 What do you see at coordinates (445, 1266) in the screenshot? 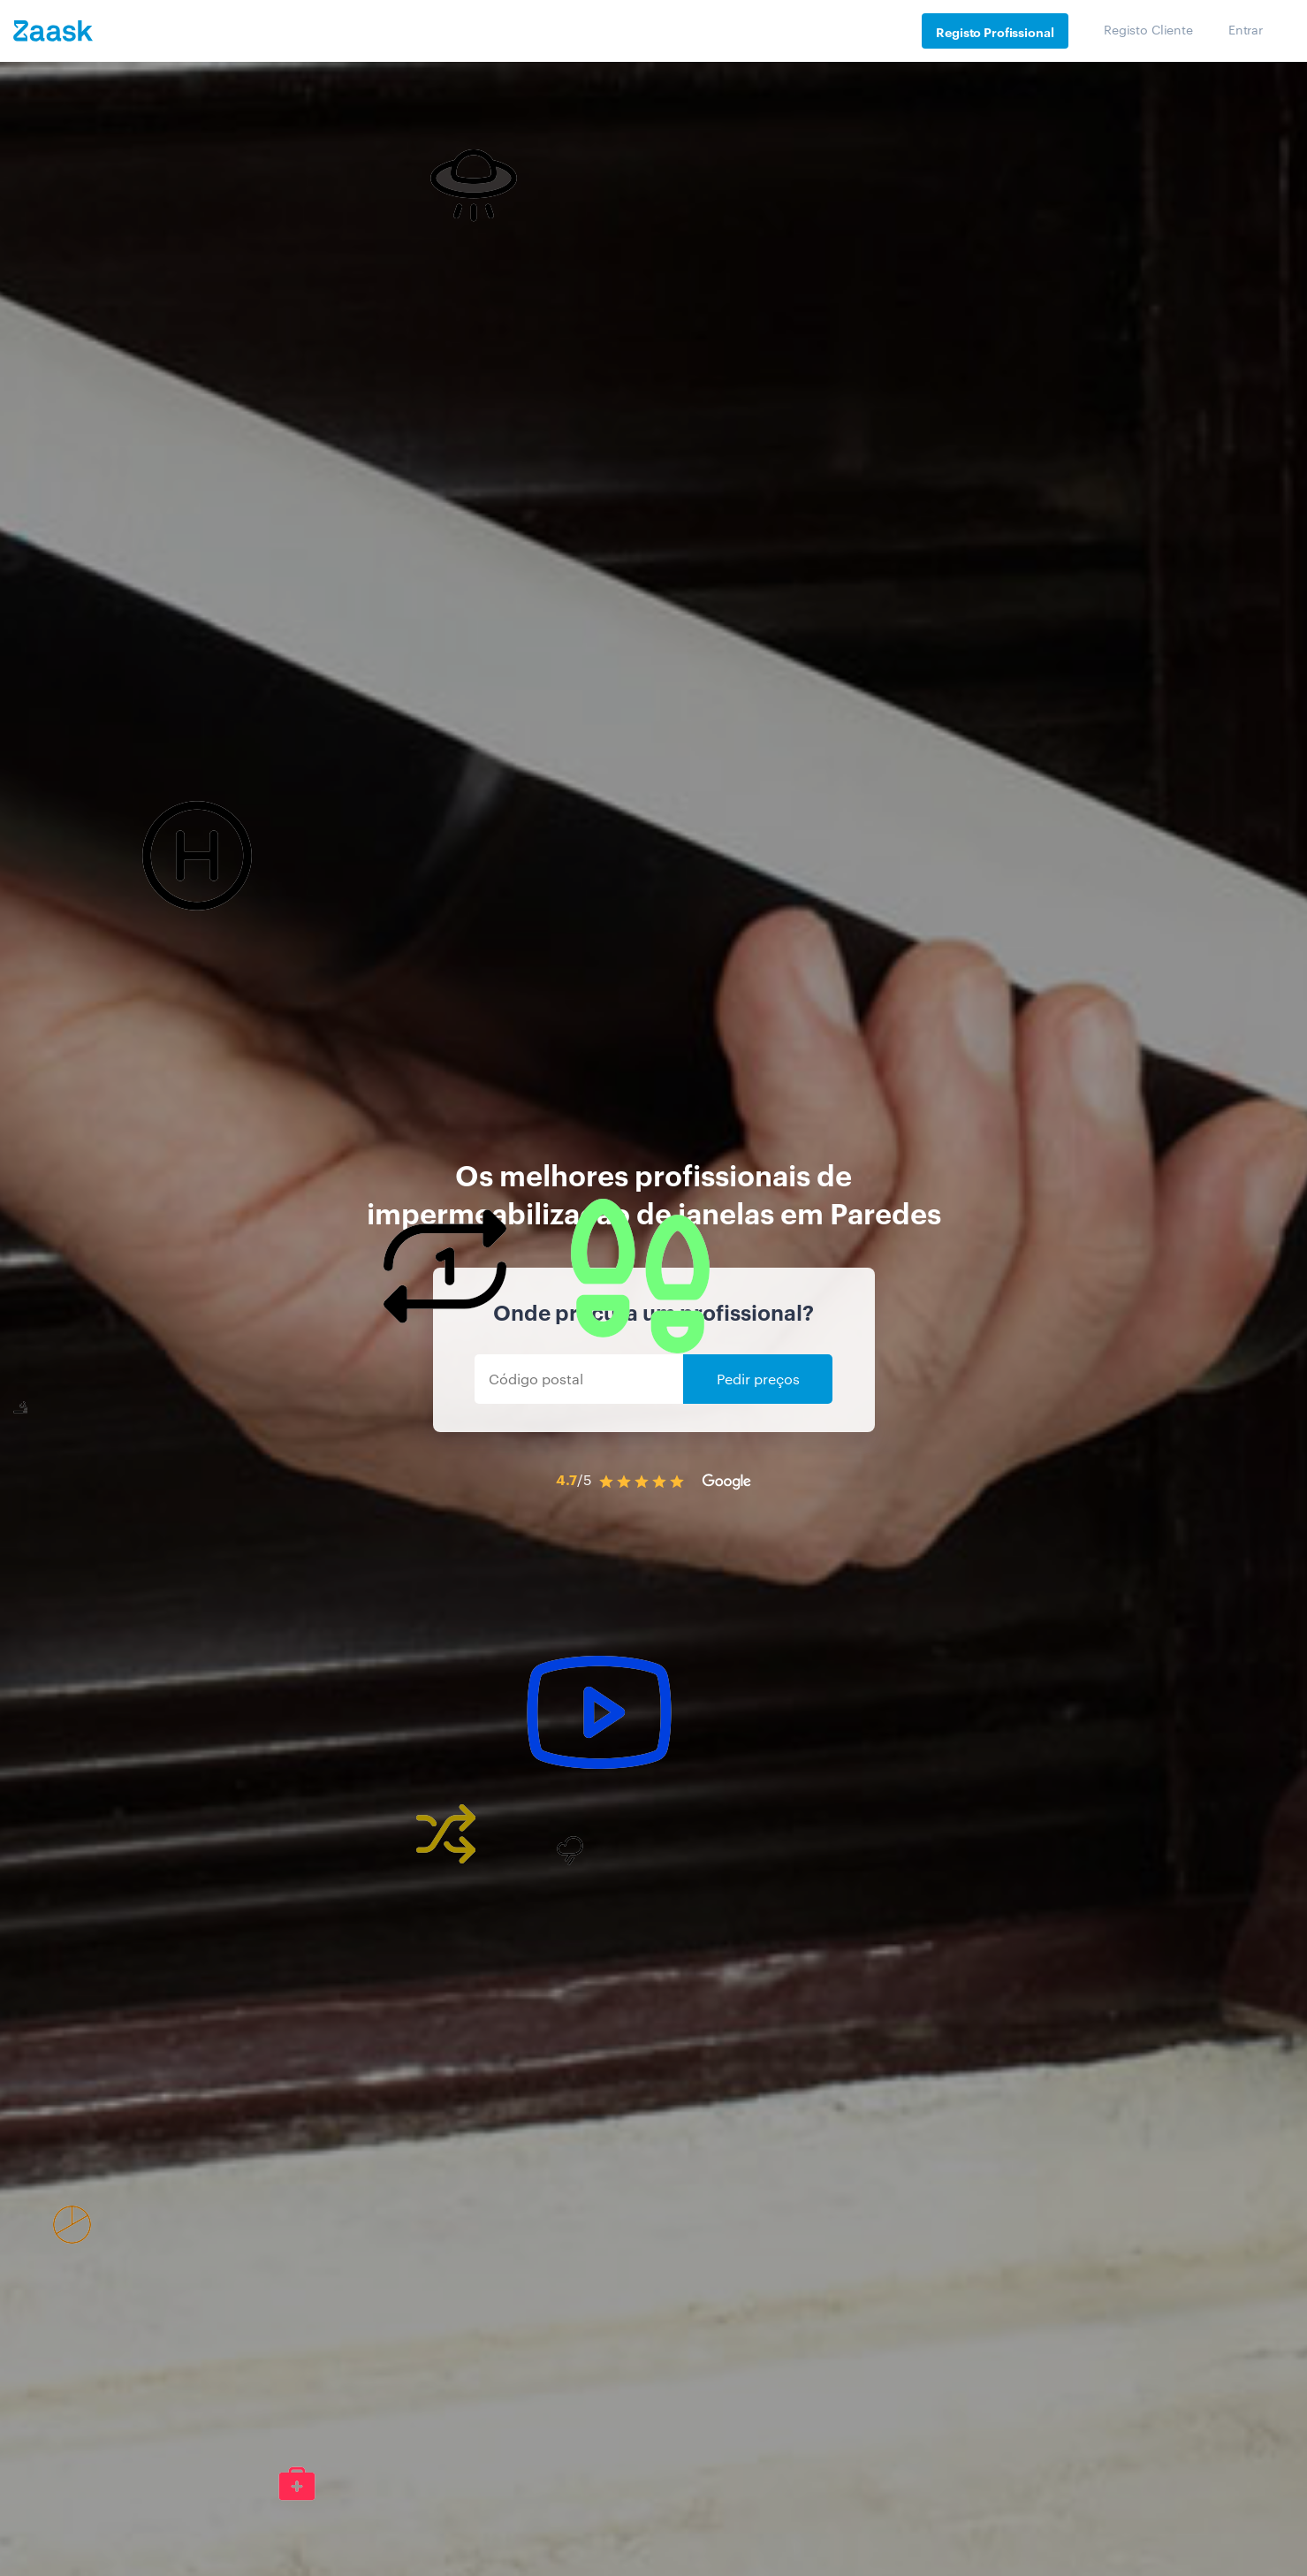
I see `repeat current track once` at bounding box center [445, 1266].